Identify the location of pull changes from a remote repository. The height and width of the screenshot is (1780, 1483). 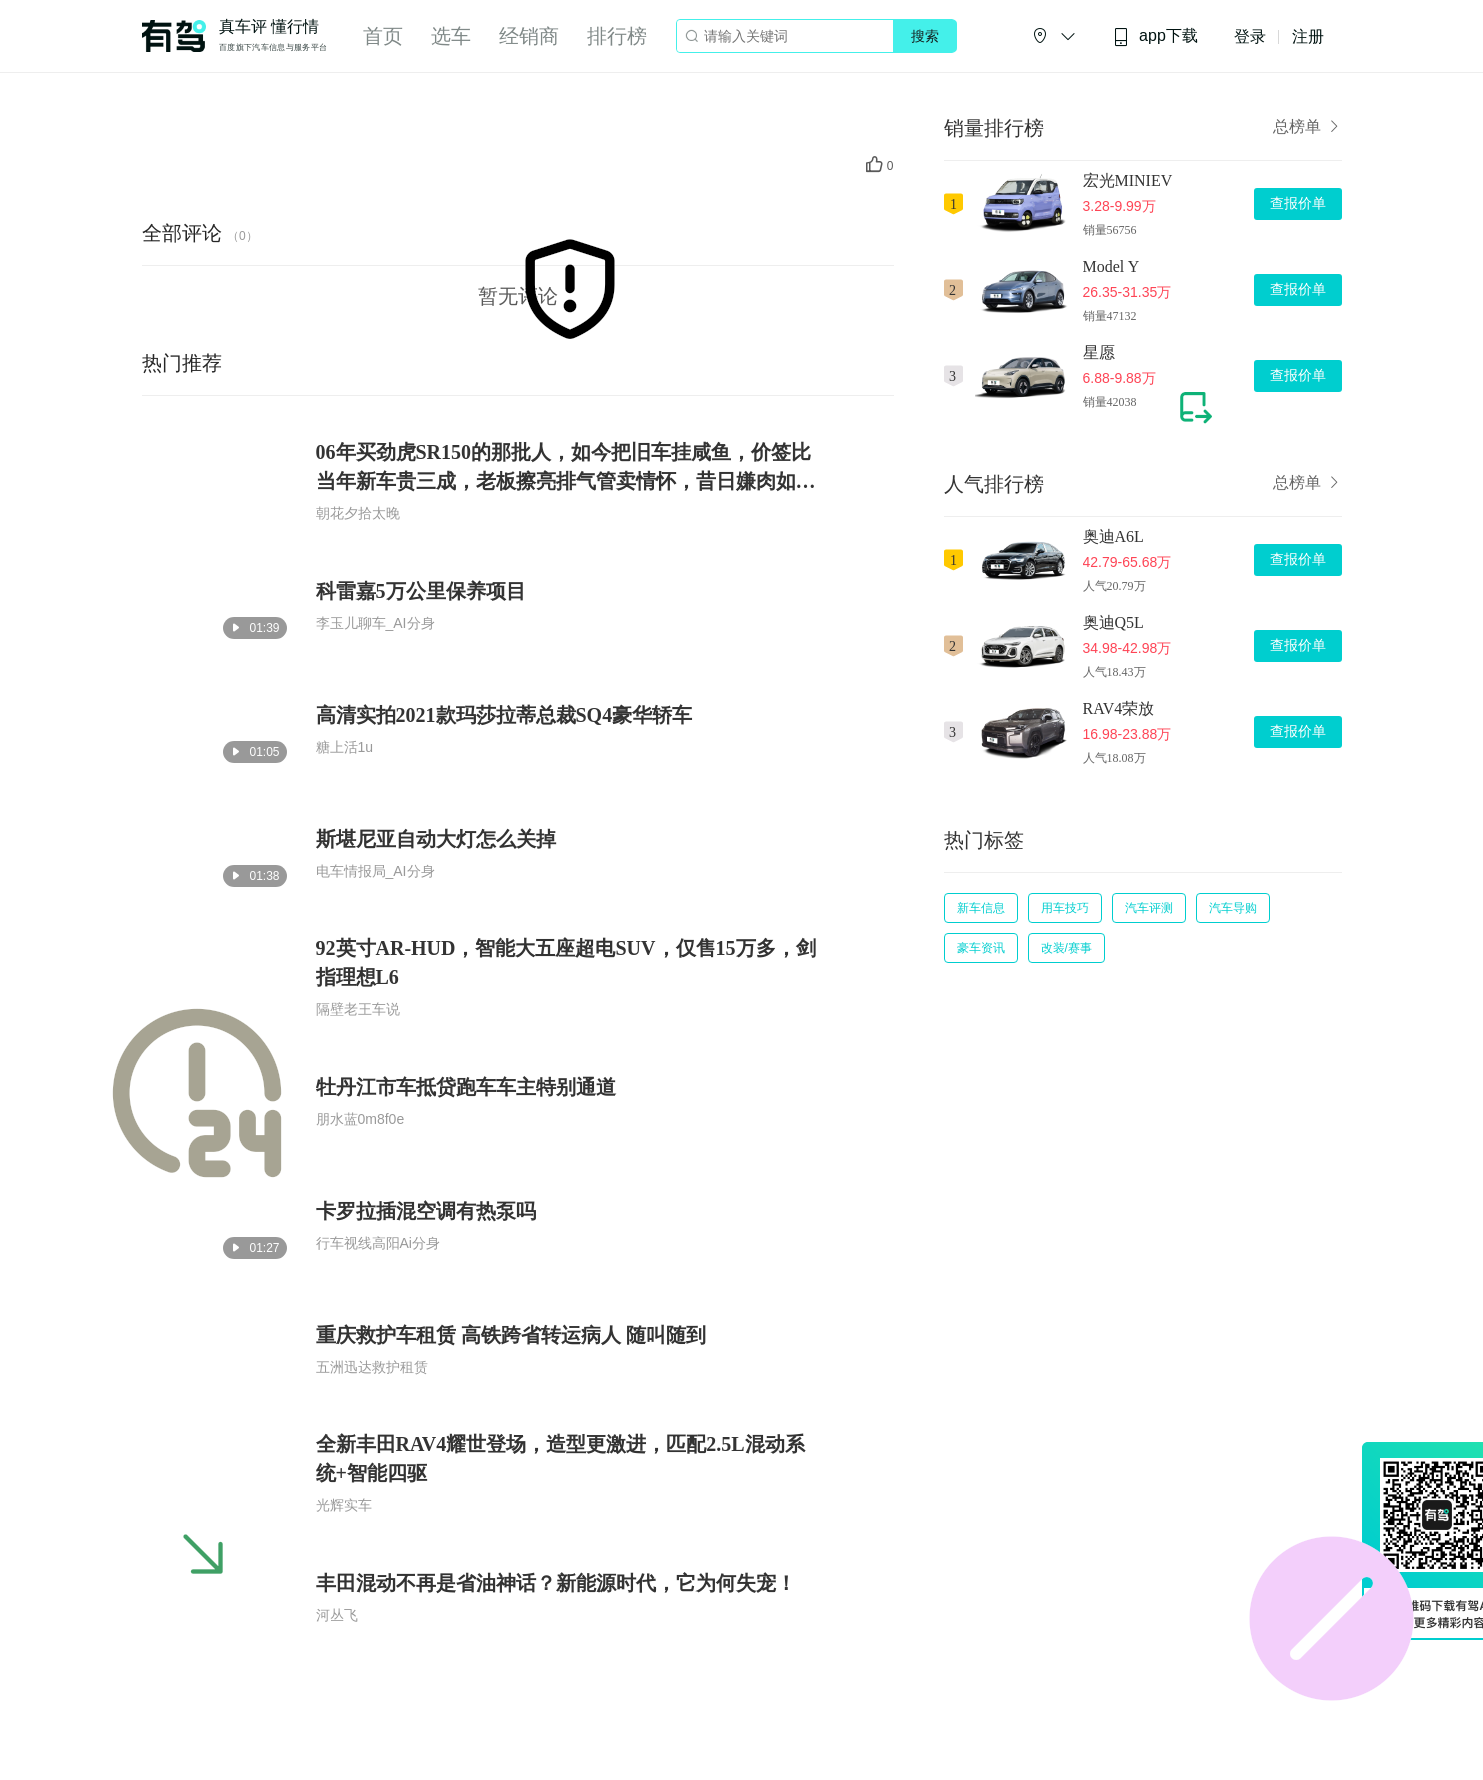
(1195, 409).